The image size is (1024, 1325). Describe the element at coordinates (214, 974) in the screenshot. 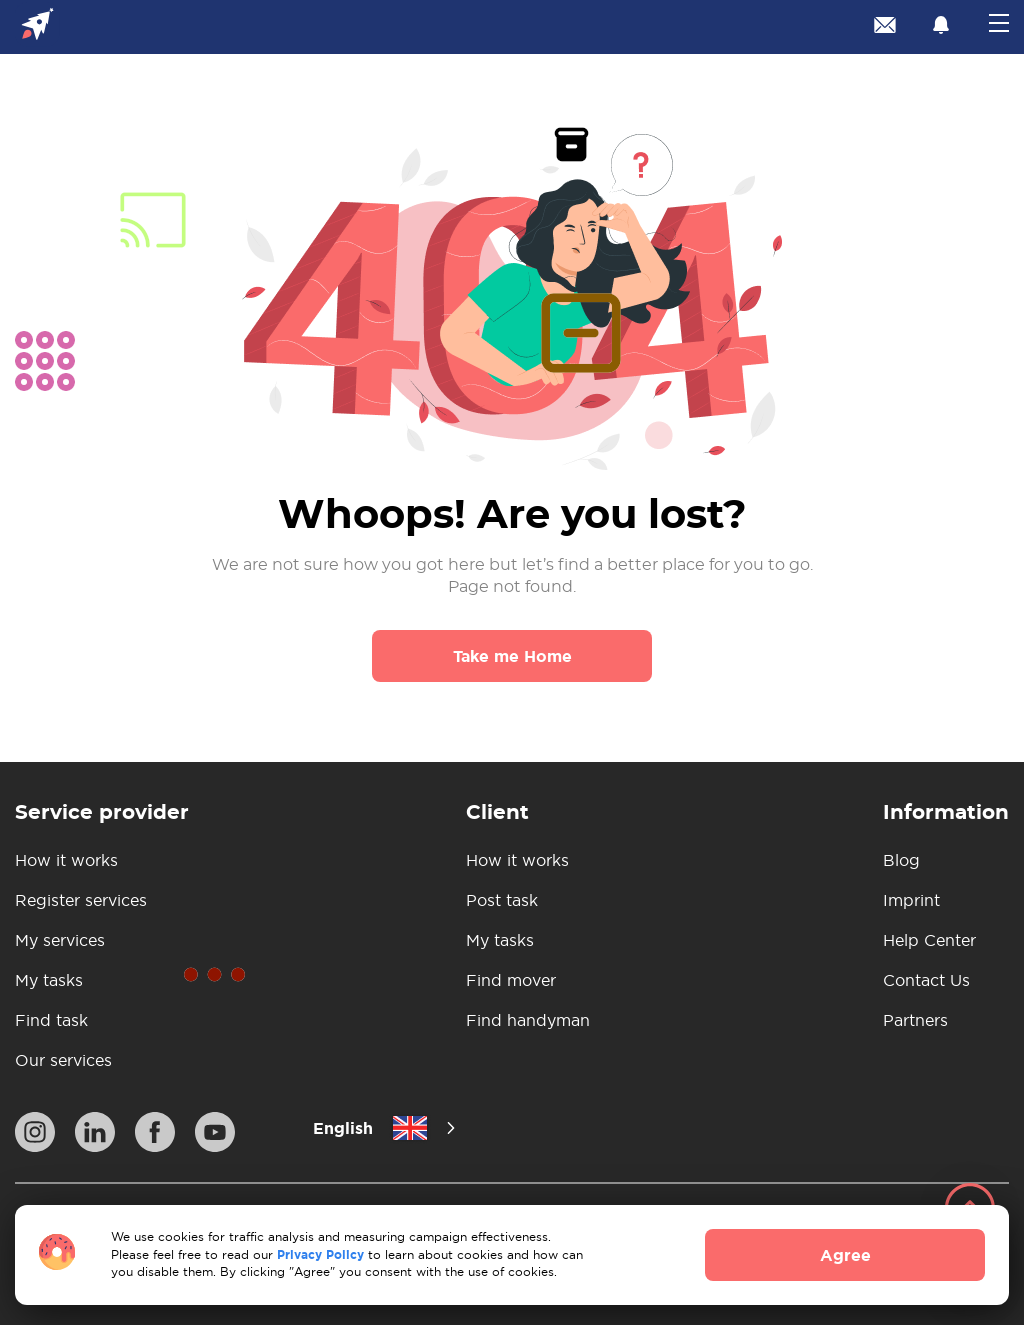

I see `access more options or actions` at that location.